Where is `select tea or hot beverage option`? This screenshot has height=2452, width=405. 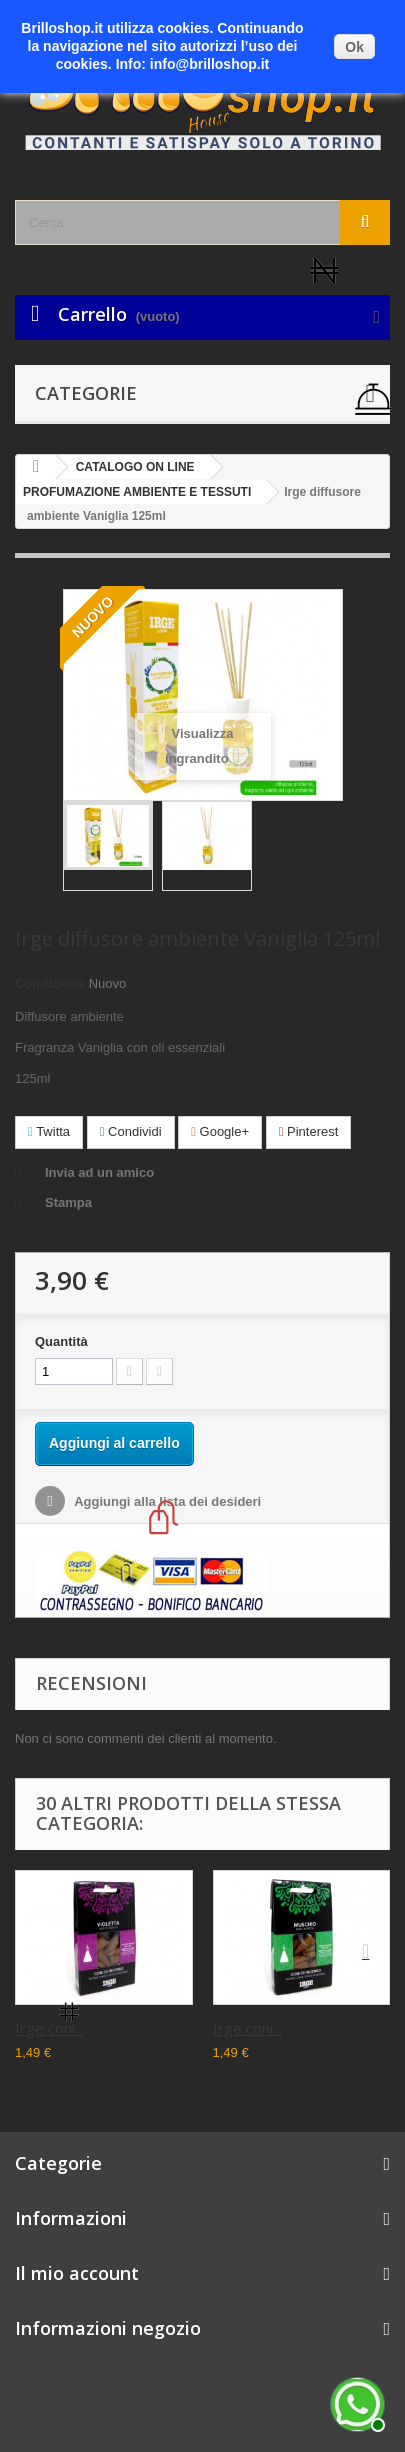 select tea or hot beverage option is located at coordinates (162, 1518).